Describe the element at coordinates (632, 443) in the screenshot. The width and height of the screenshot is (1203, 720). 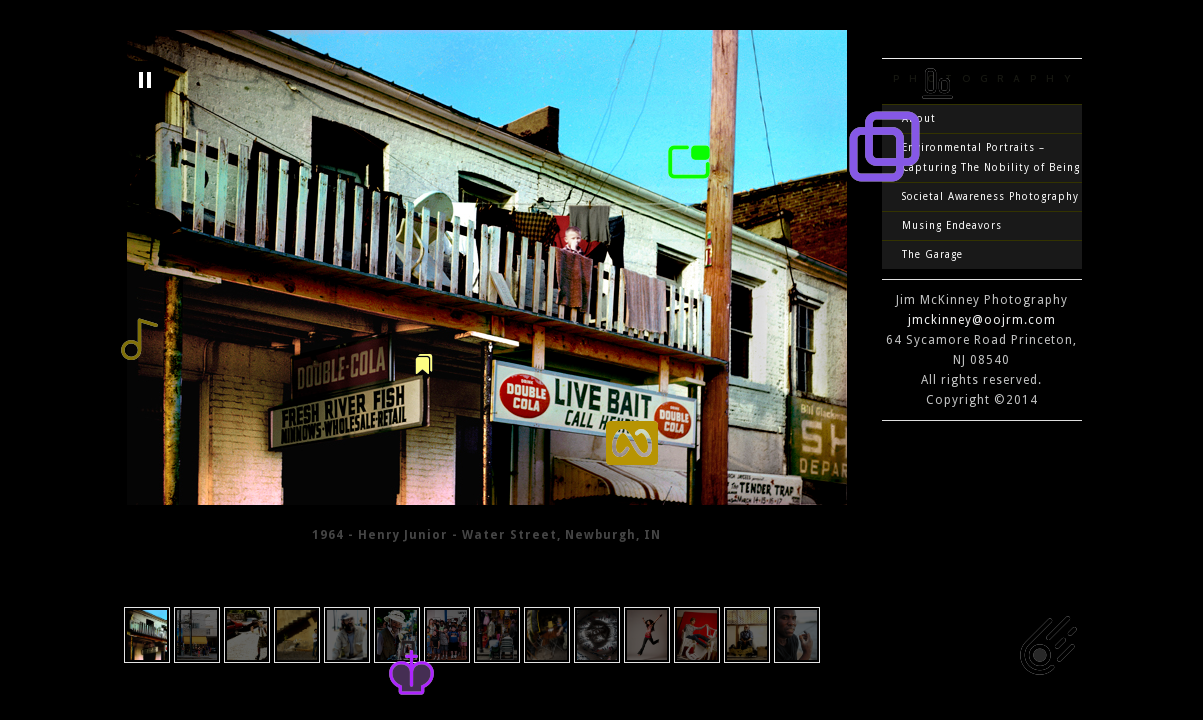
I see `meta company logo` at that location.